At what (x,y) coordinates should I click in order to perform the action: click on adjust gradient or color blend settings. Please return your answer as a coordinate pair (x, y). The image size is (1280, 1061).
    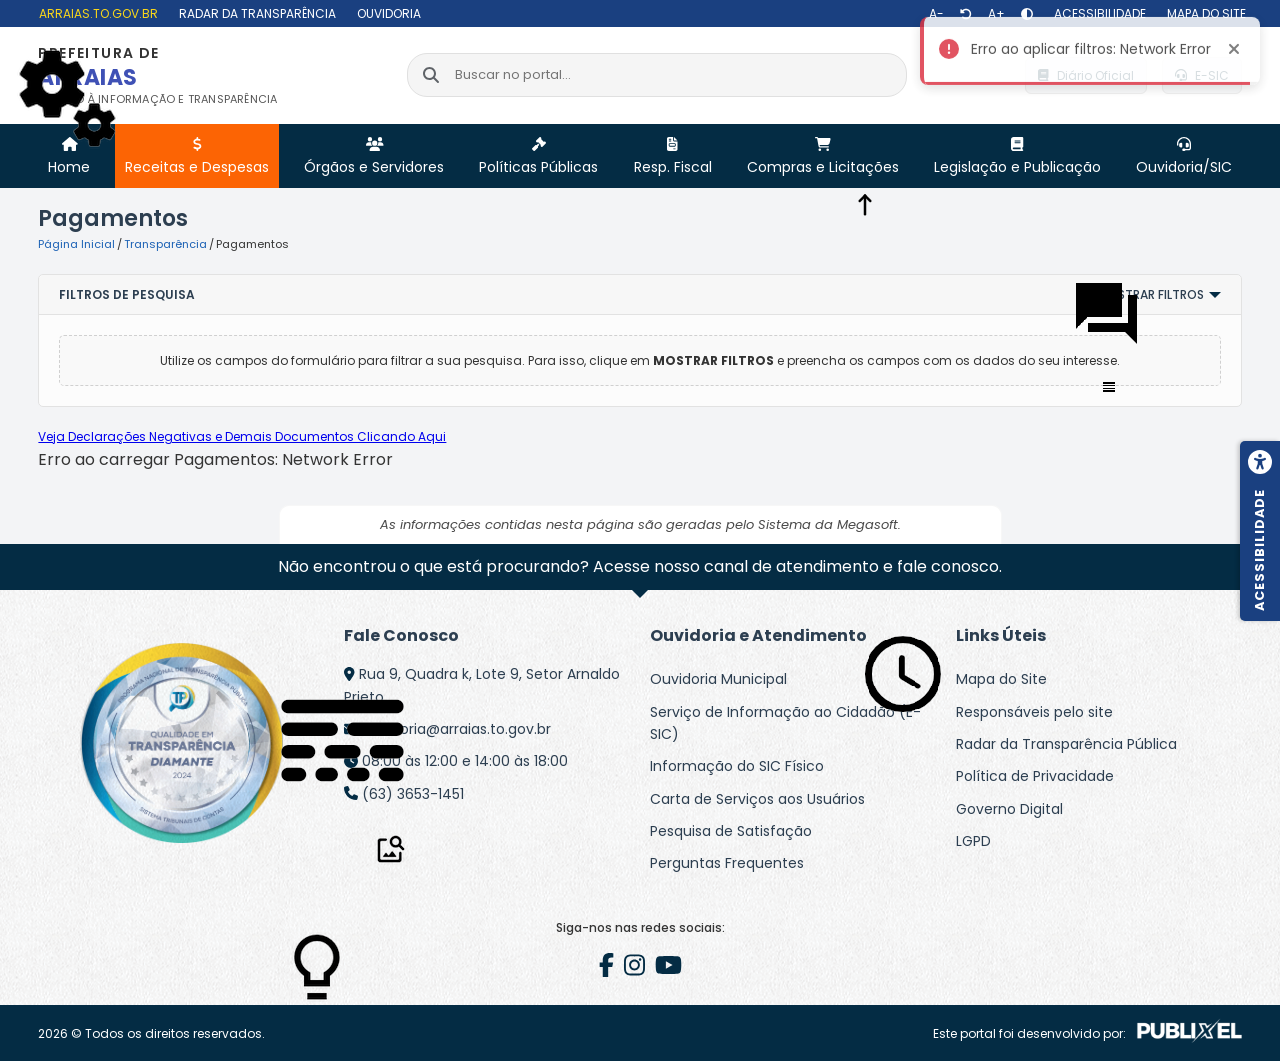
    Looking at the image, I should click on (342, 740).